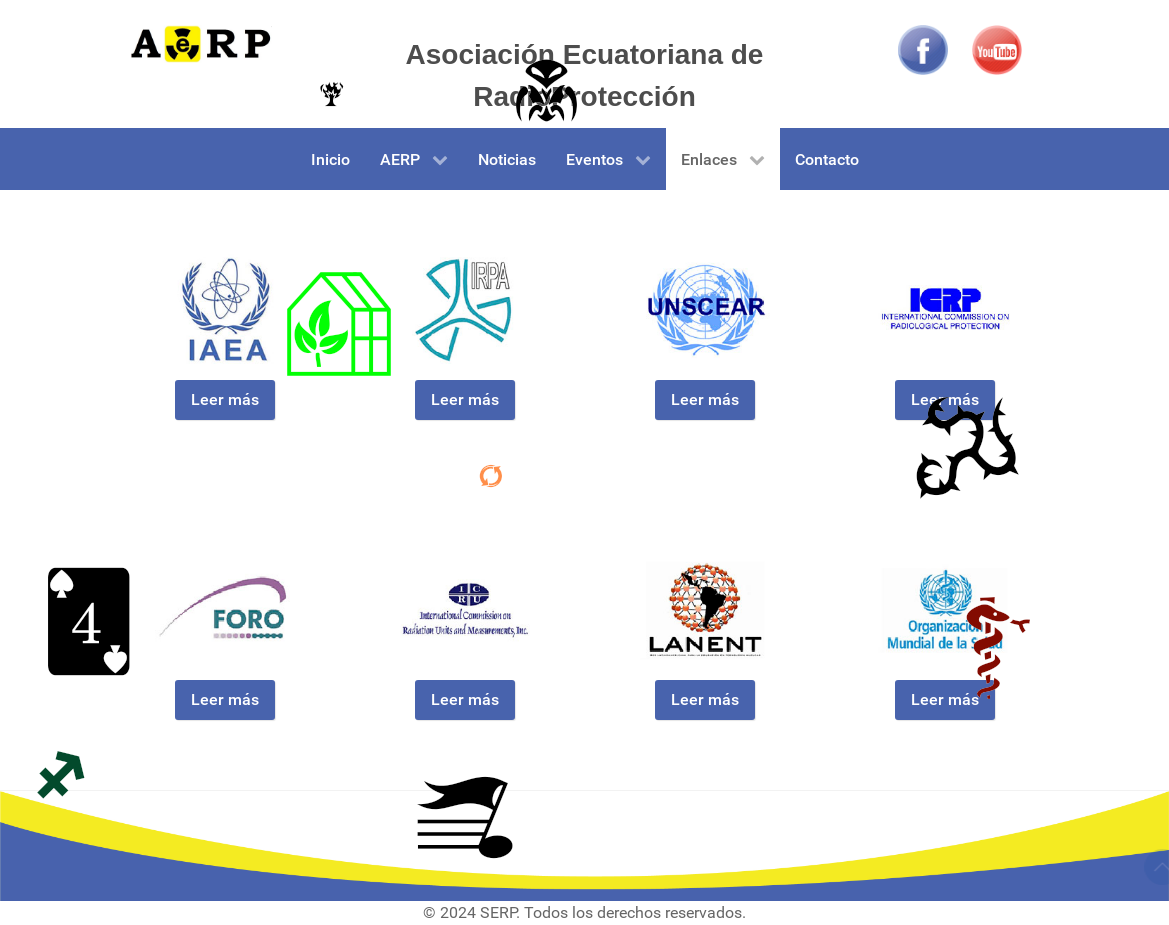  What do you see at coordinates (332, 94) in the screenshot?
I see `indicates a fire hazard or wildfire event` at bounding box center [332, 94].